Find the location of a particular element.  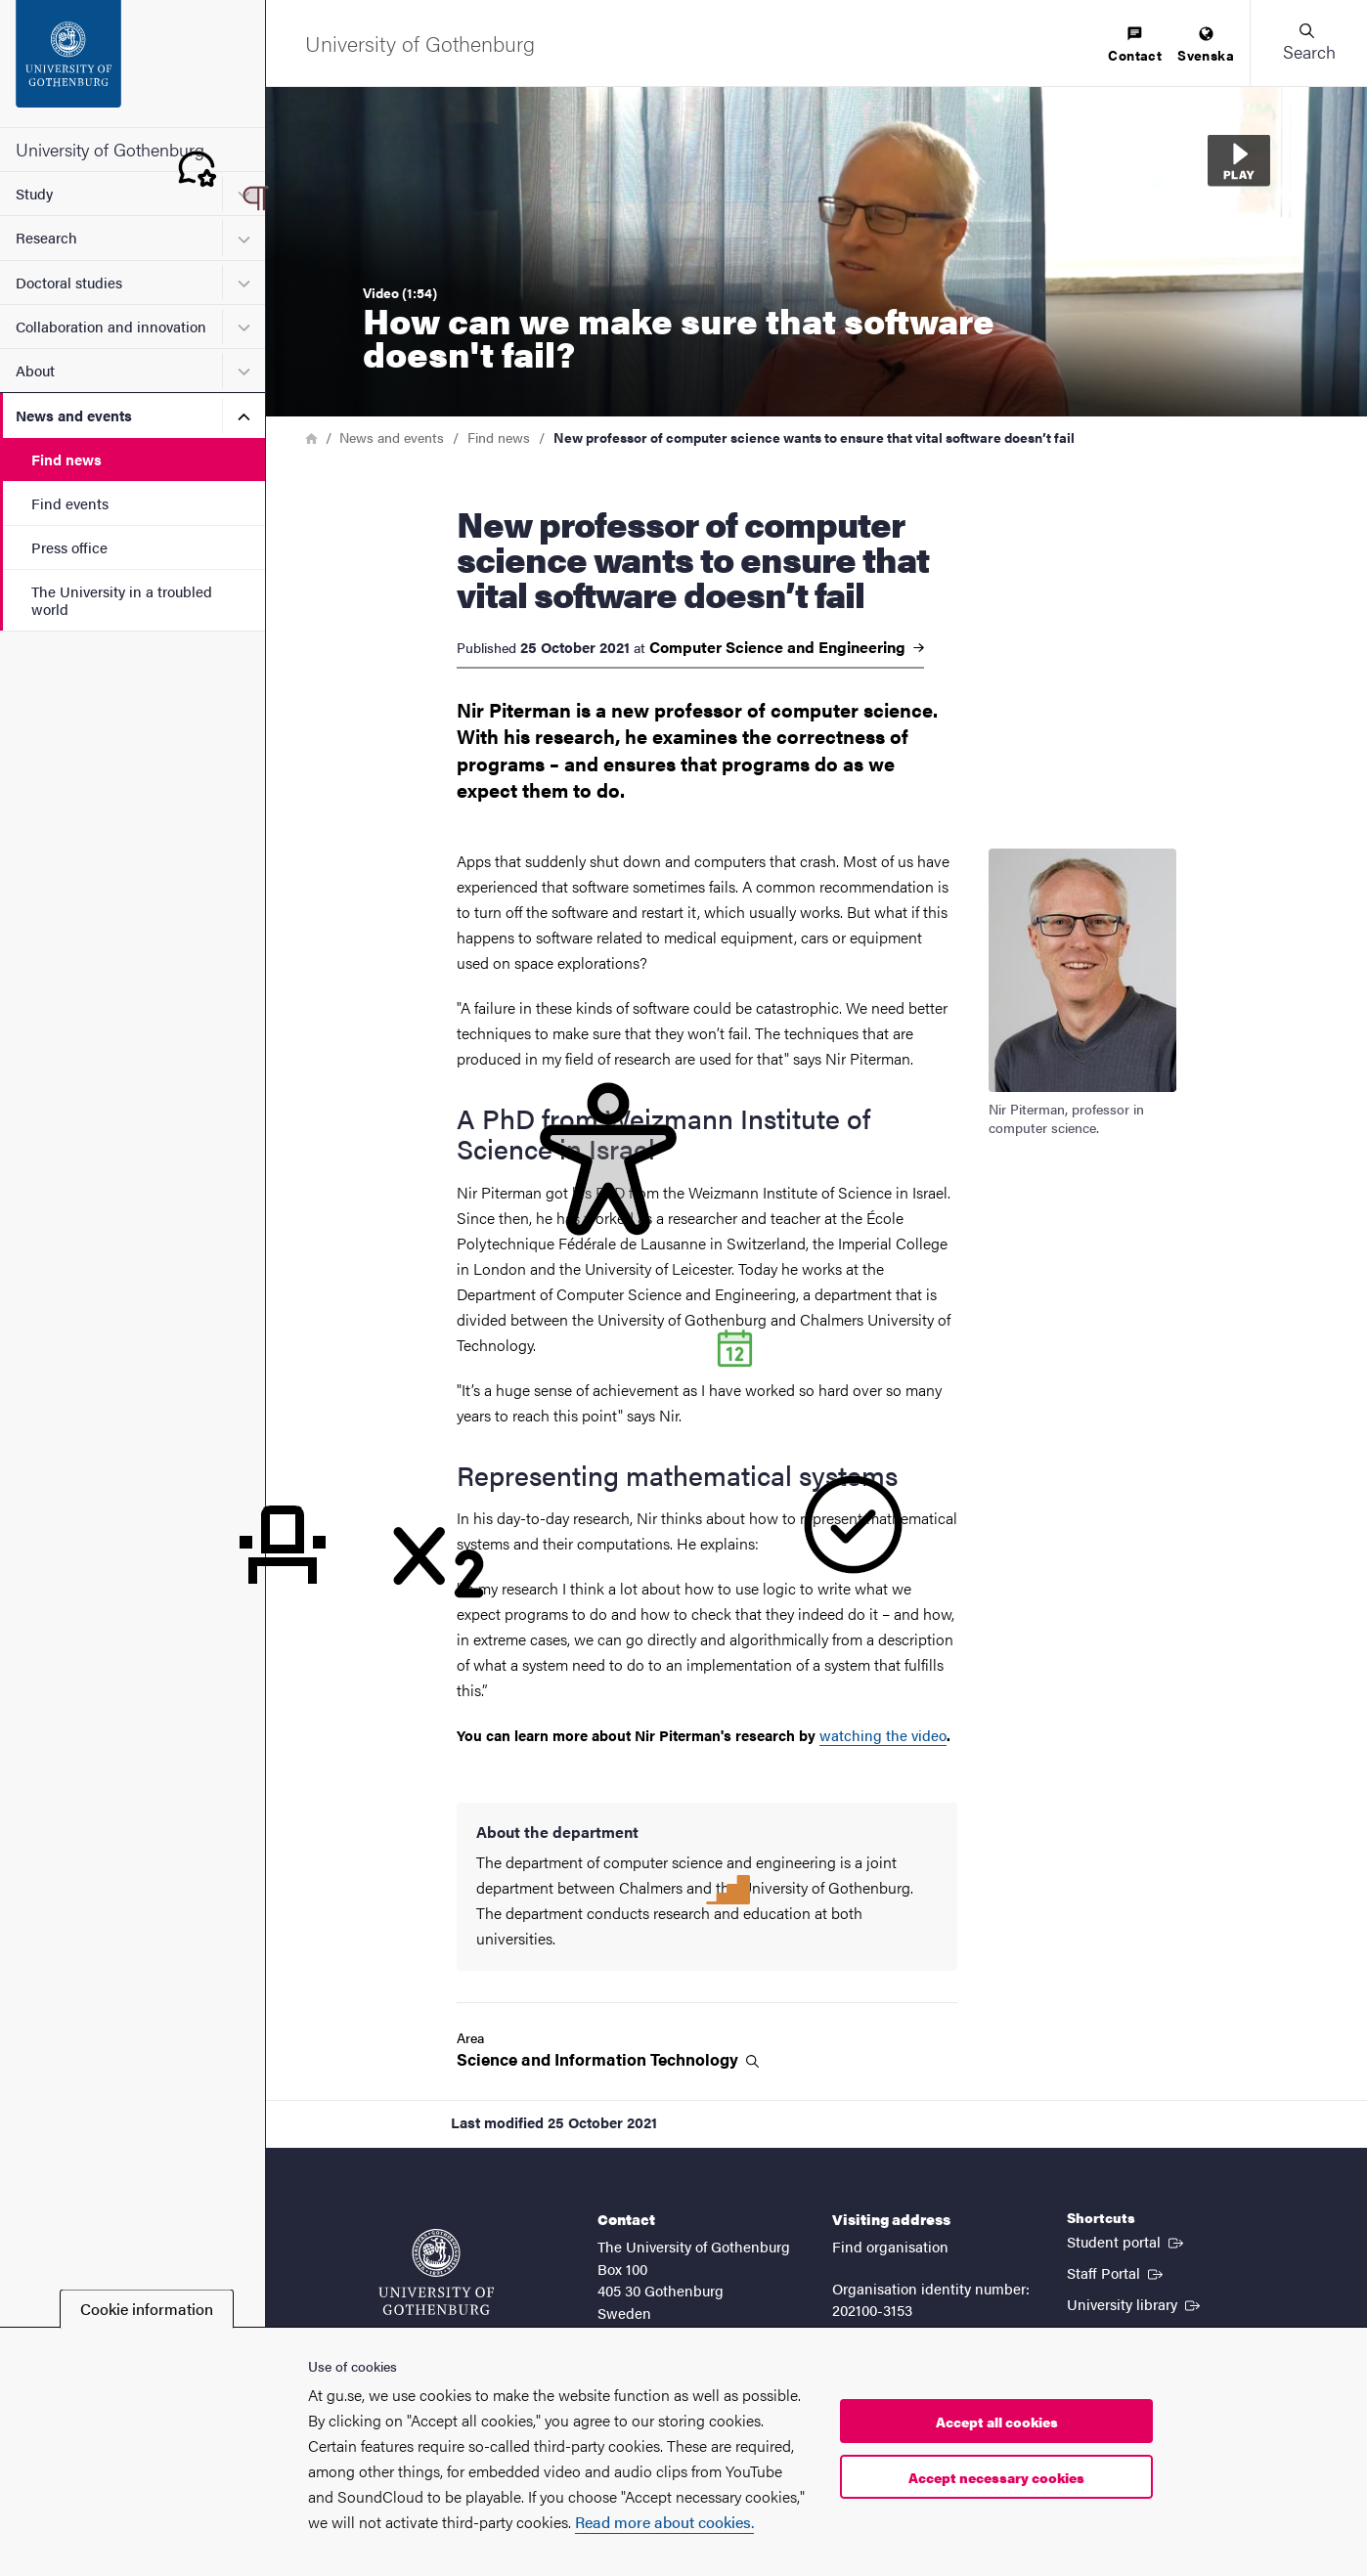

select or reserve a seat is located at coordinates (283, 1545).